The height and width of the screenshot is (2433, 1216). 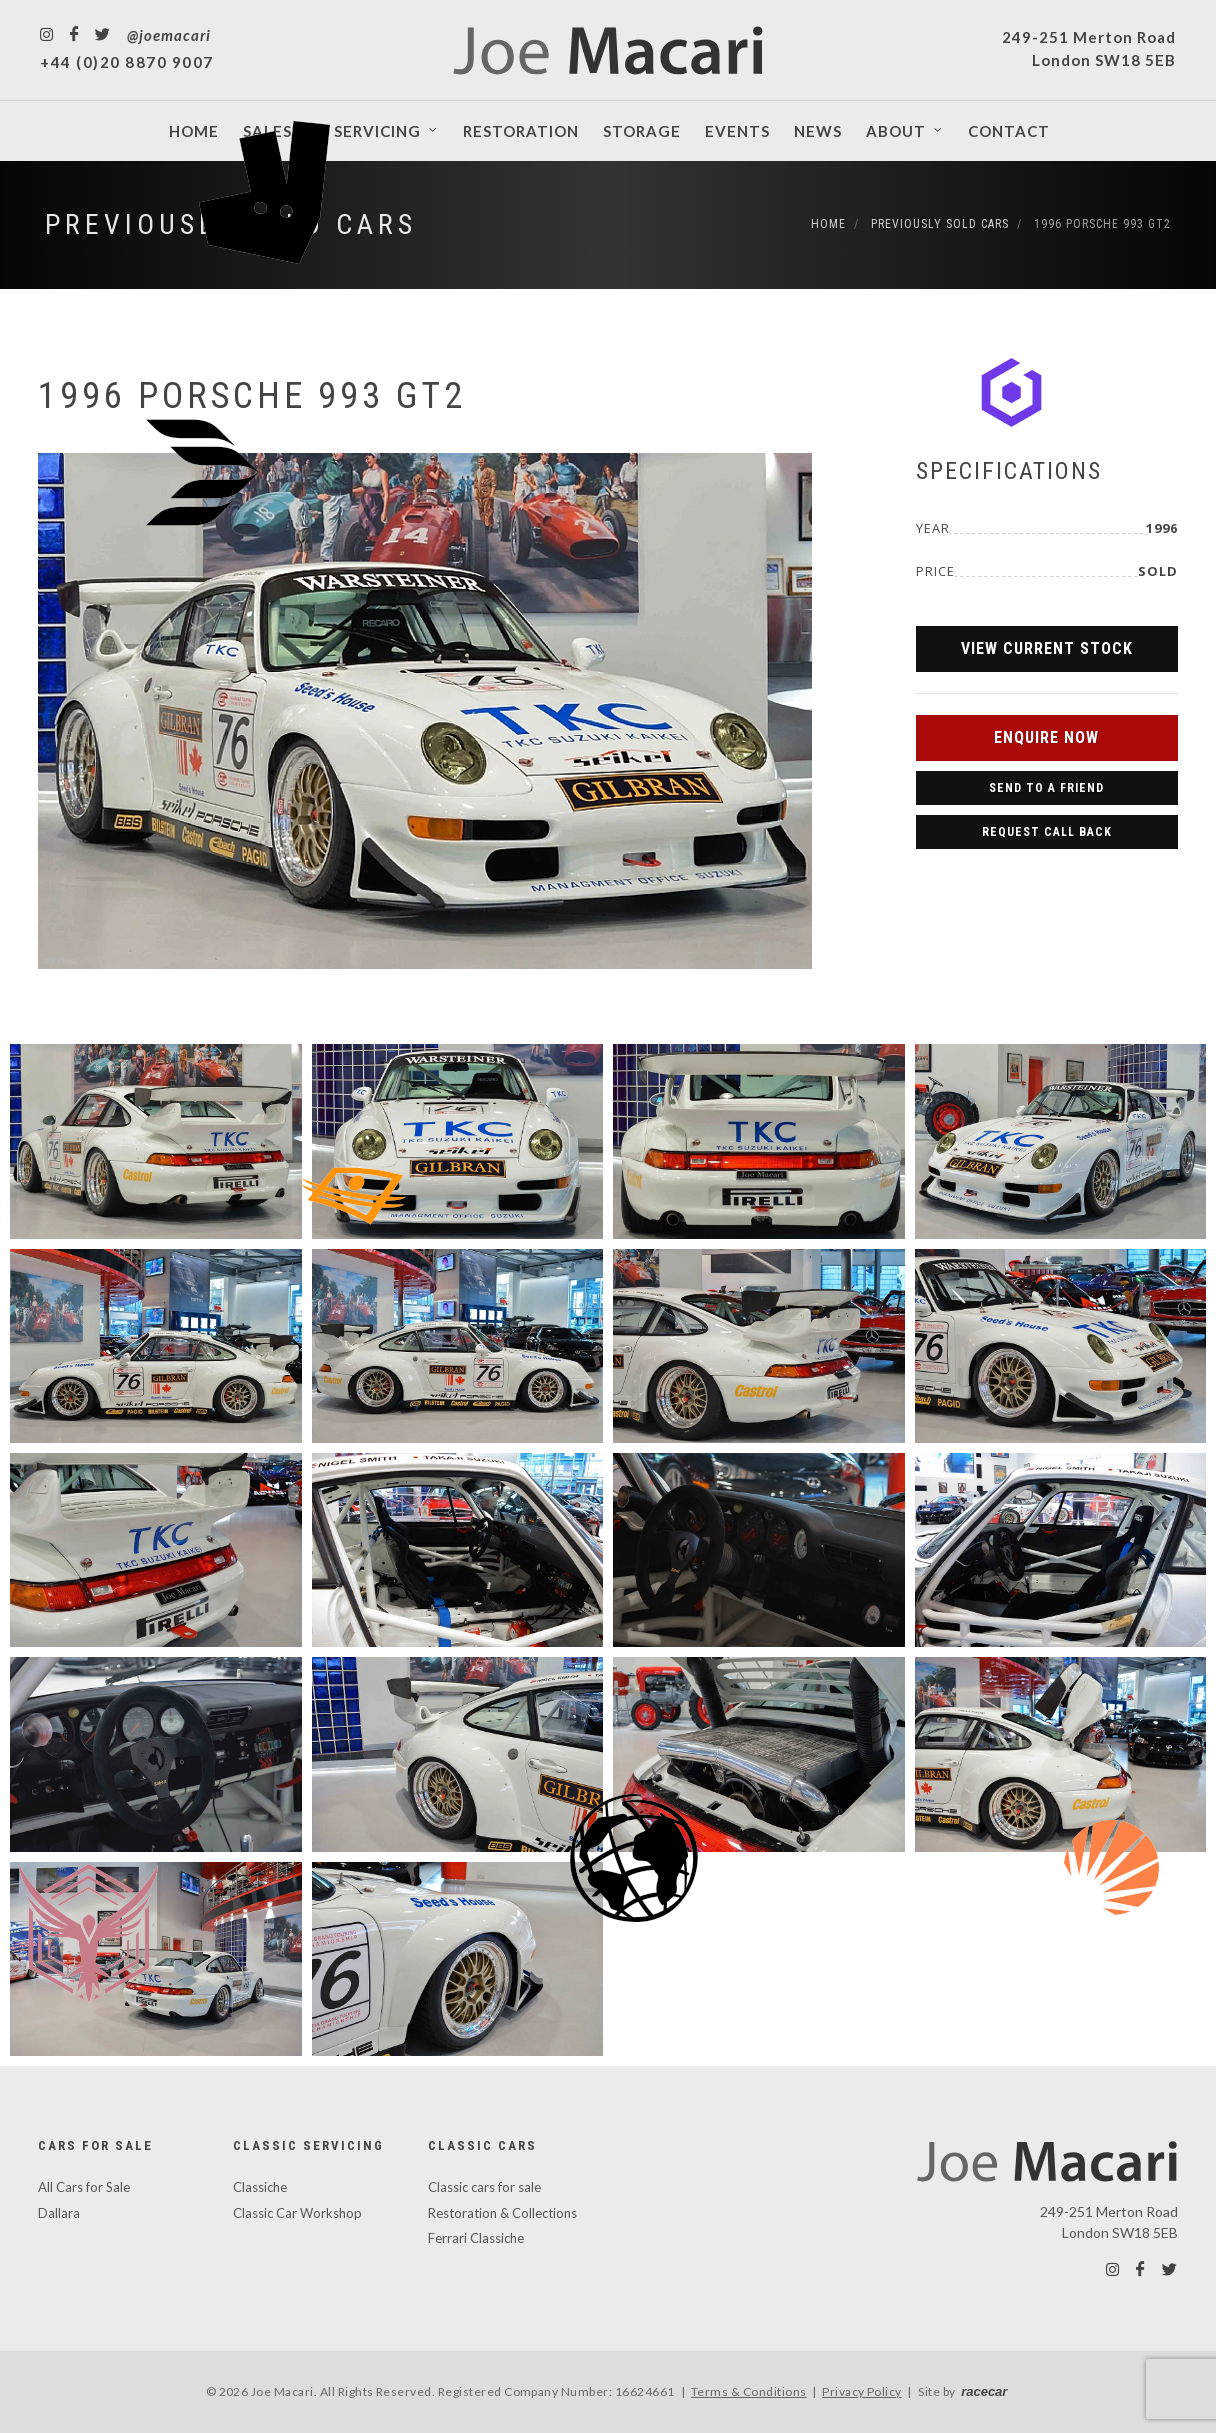 What do you see at coordinates (353, 1196) in the screenshot?
I see `visit Télé-Québec website or app` at bounding box center [353, 1196].